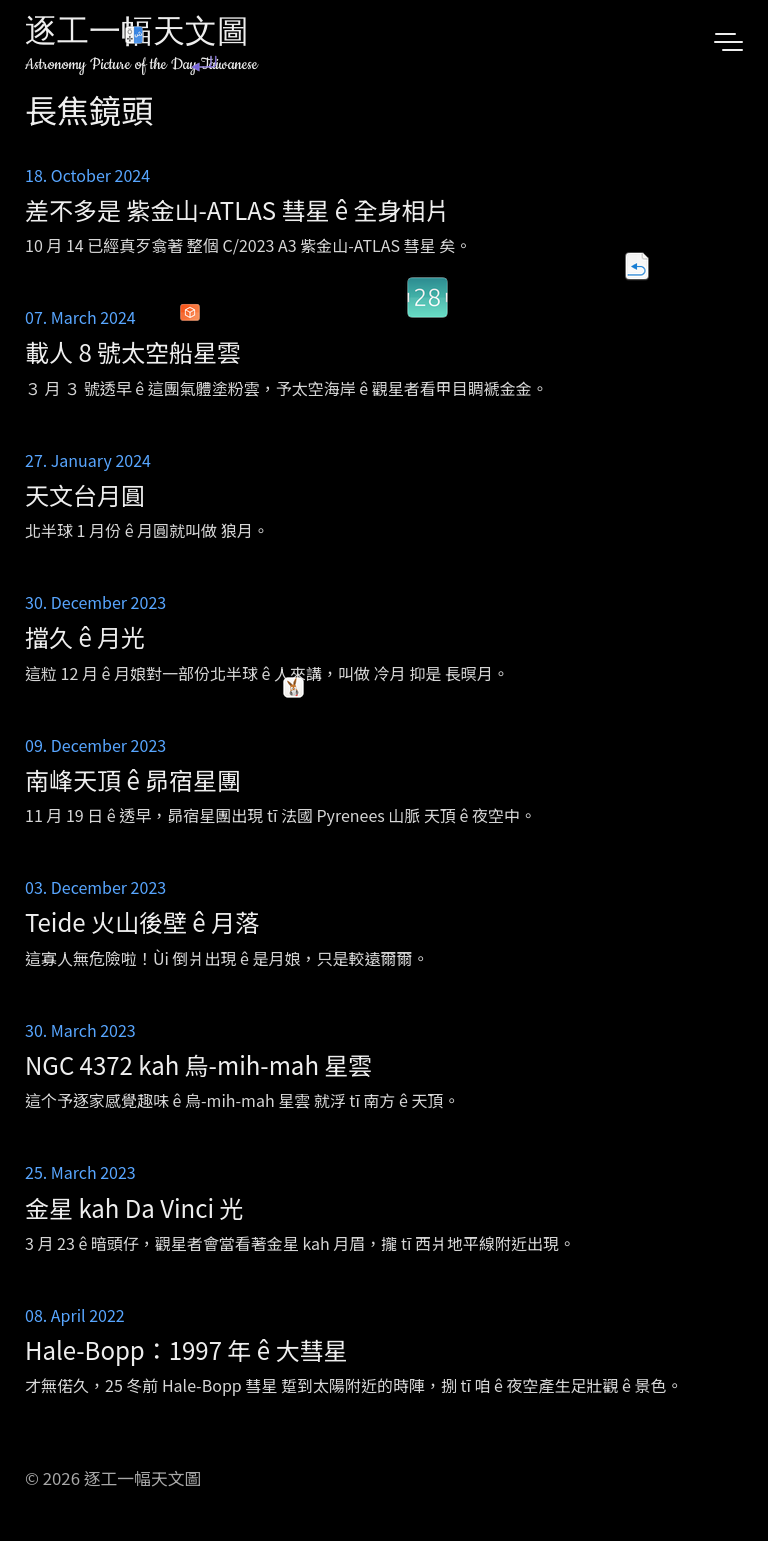 This screenshot has width=768, height=1541. What do you see at coordinates (427, 297) in the screenshot?
I see `open the calendar app` at bounding box center [427, 297].